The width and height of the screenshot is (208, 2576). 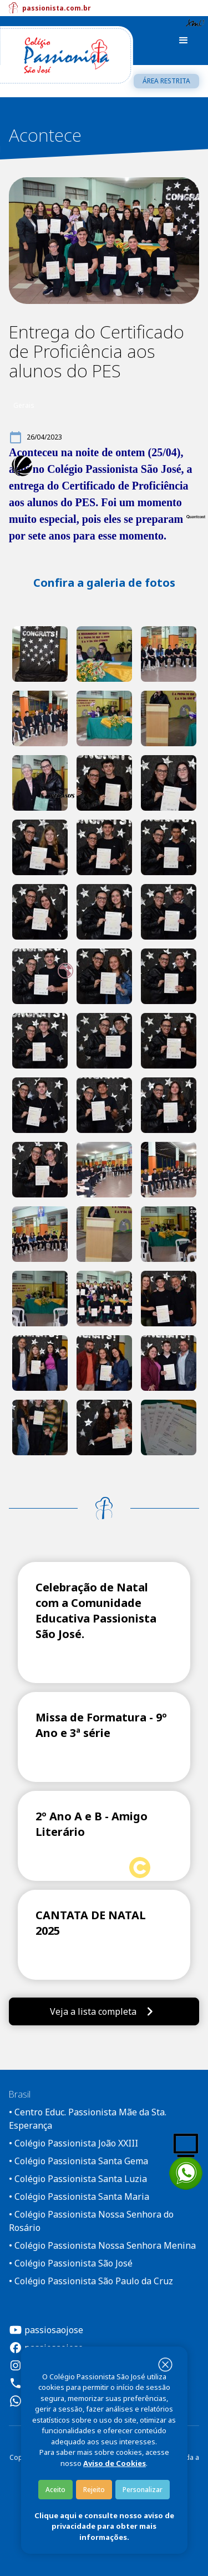 I want to click on access tv or display settings, so click(x=186, y=2145).